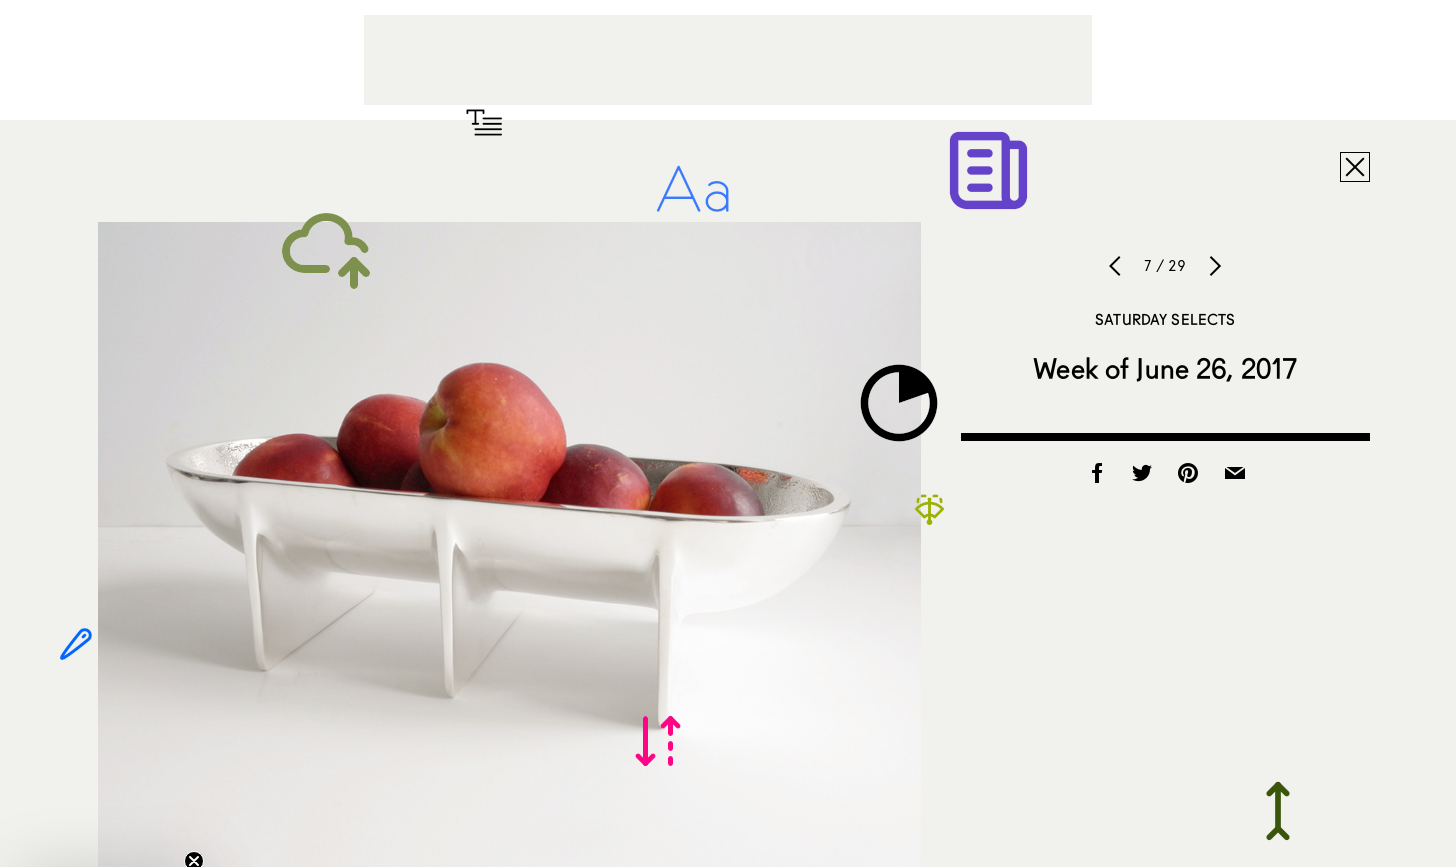 This screenshot has height=867, width=1456. I want to click on scroll to top of page, so click(1278, 811).